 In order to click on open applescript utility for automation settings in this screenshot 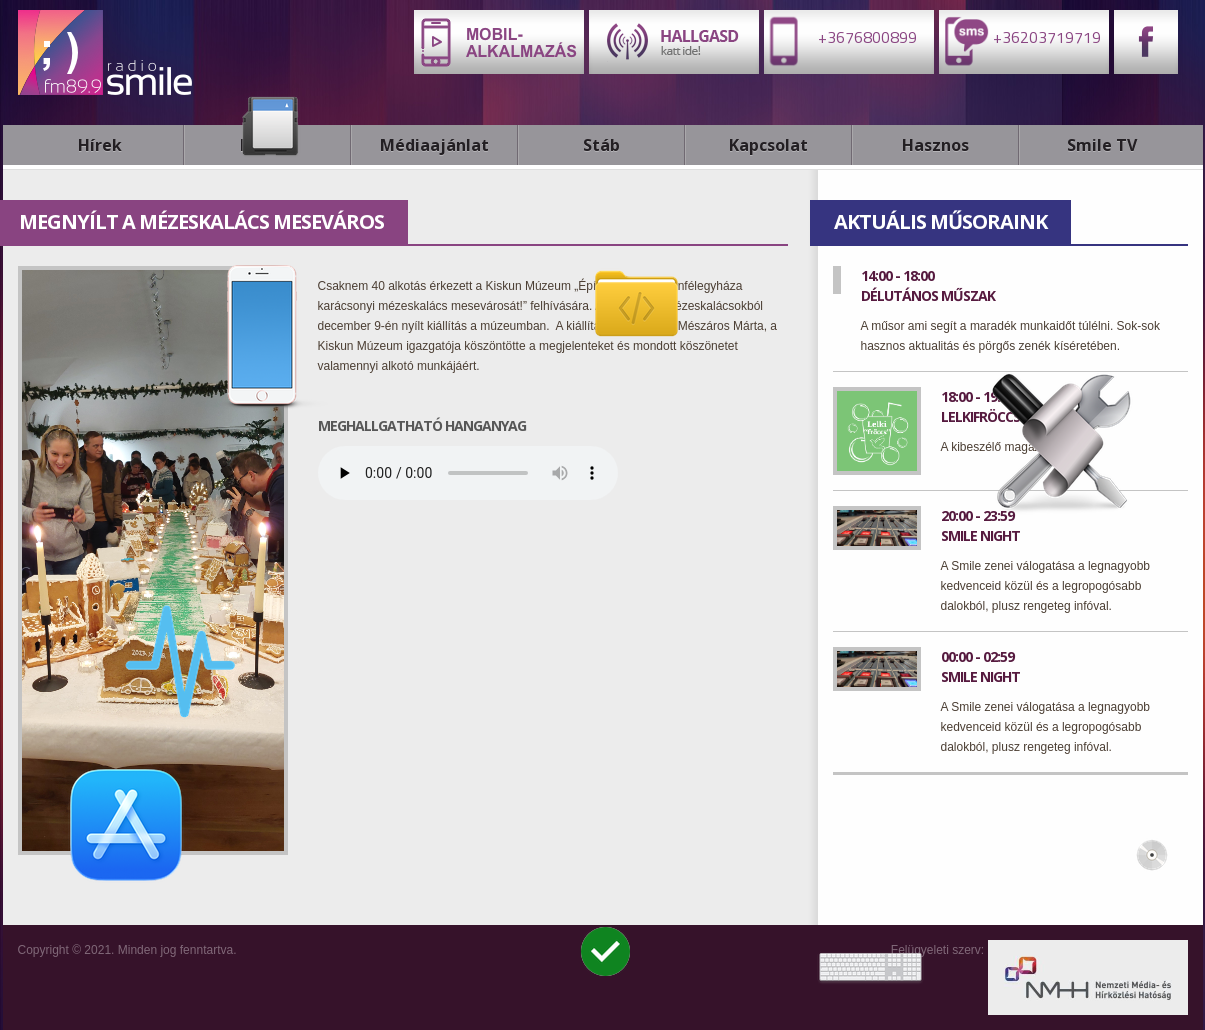, I will do `click(1062, 443)`.